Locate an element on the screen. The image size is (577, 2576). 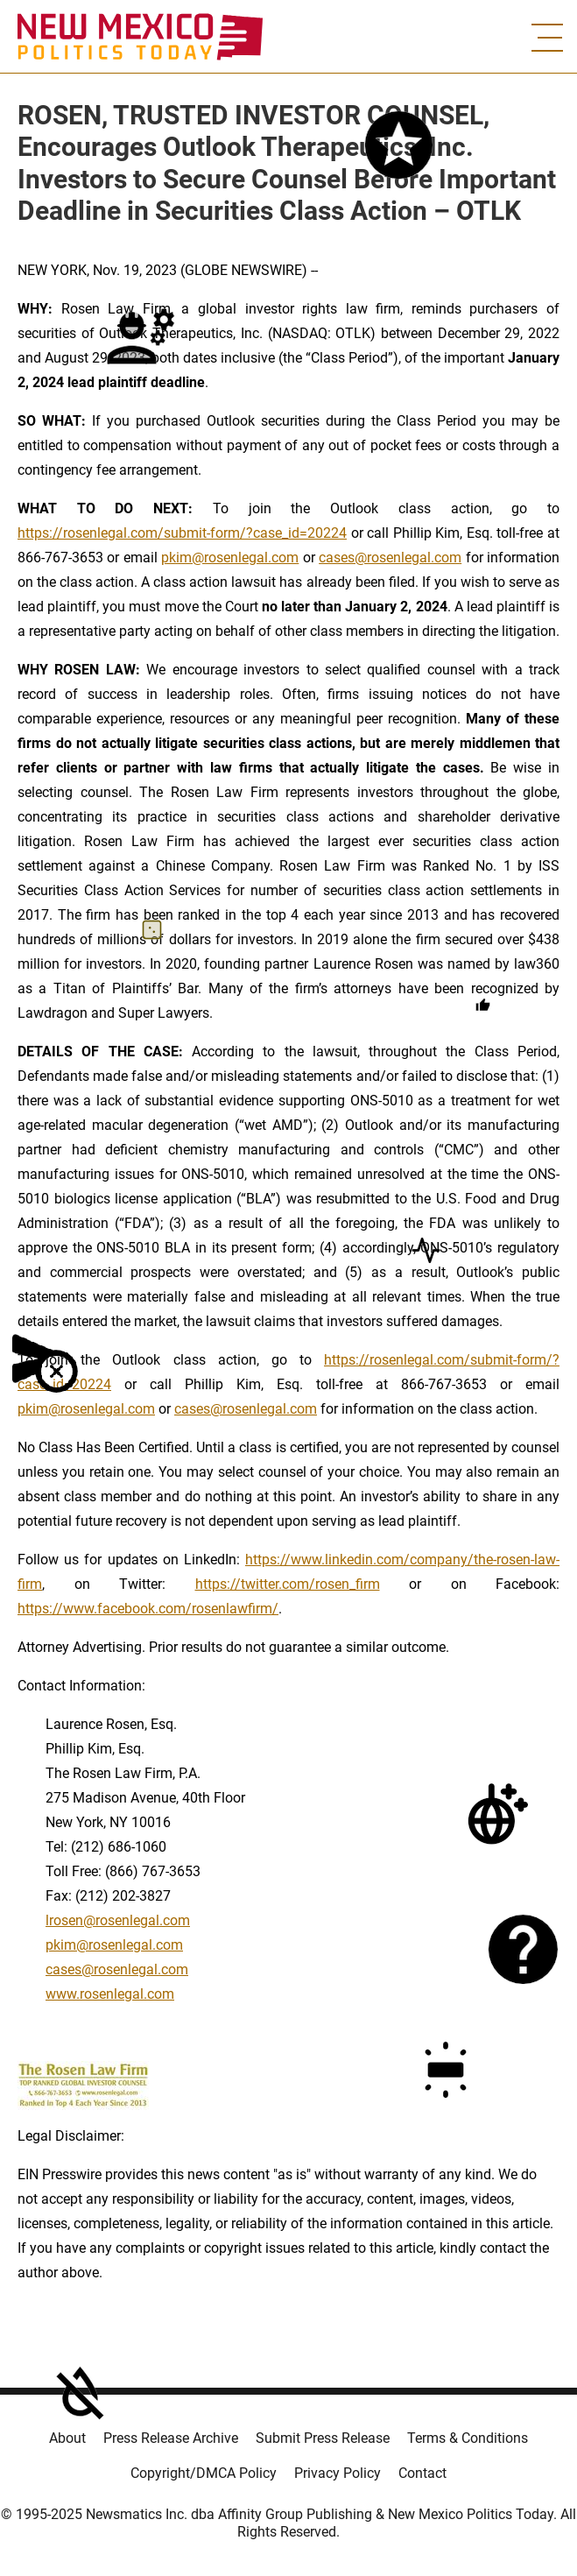
roll the dice in a game is located at coordinates (151, 929).